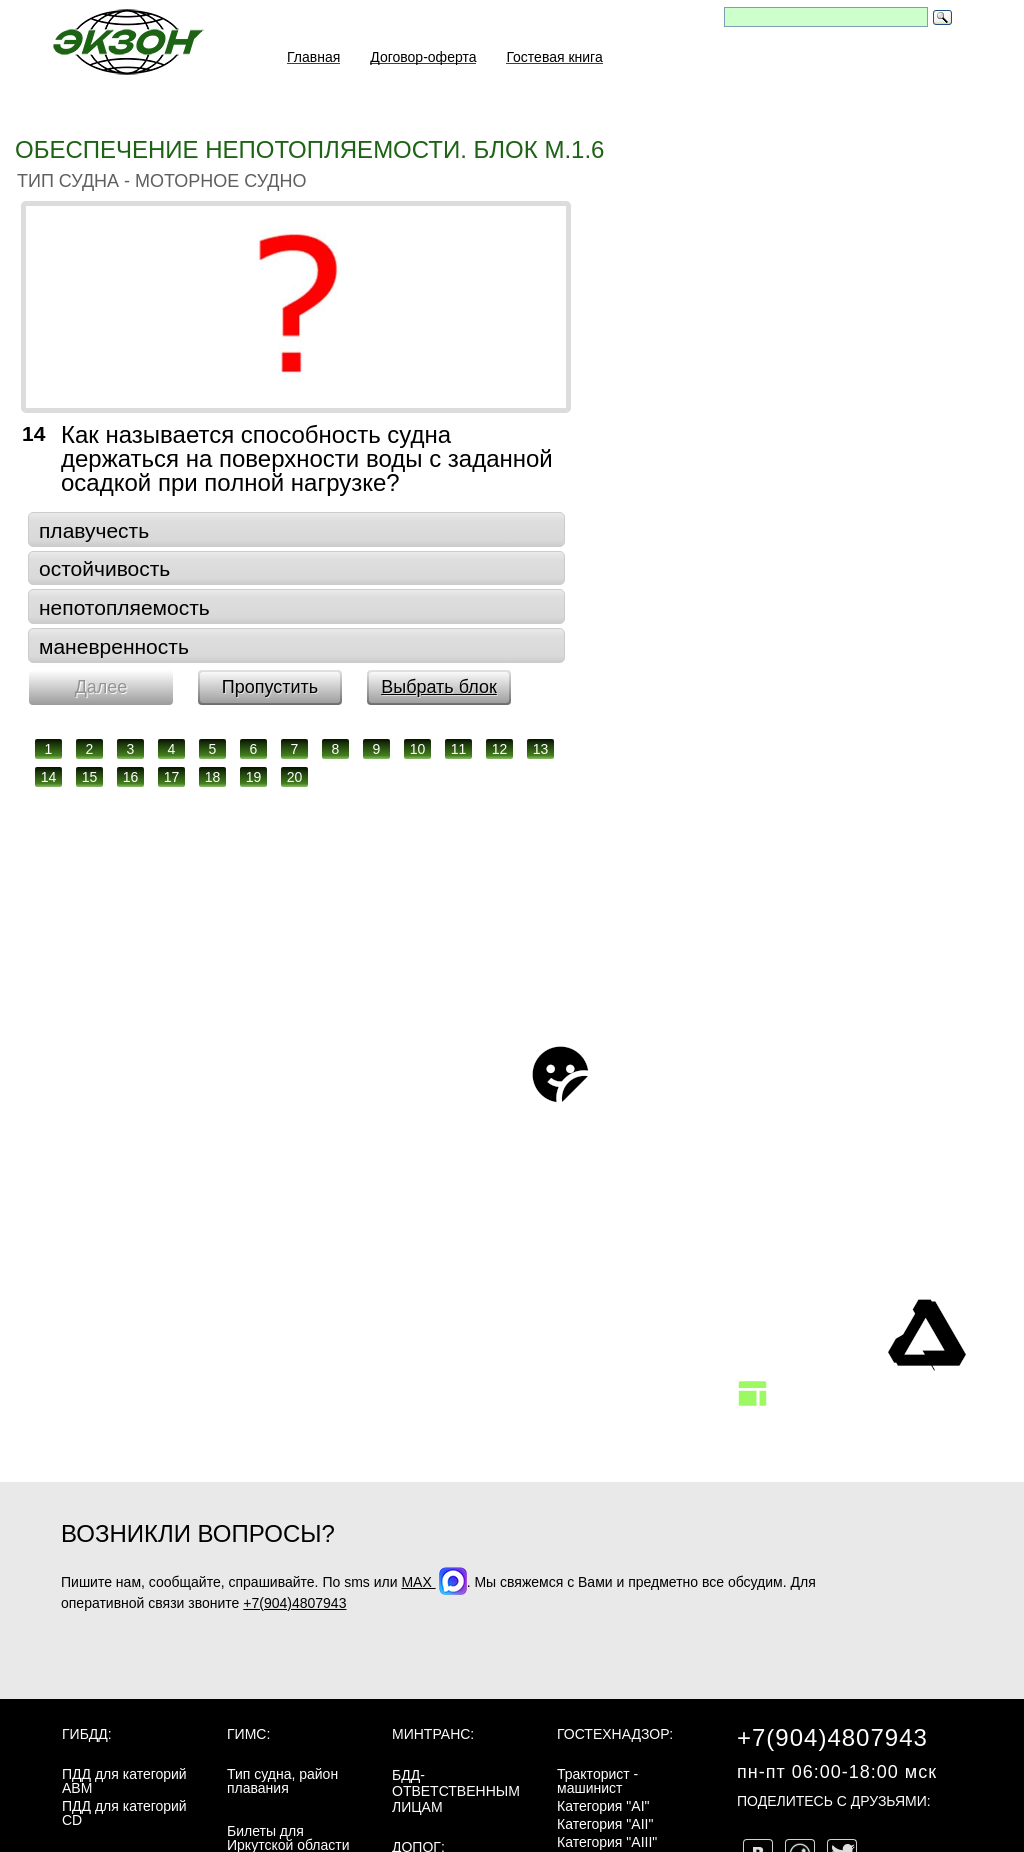 This screenshot has width=1024, height=1852. I want to click on open affinity creative software, so click(927, 1335).